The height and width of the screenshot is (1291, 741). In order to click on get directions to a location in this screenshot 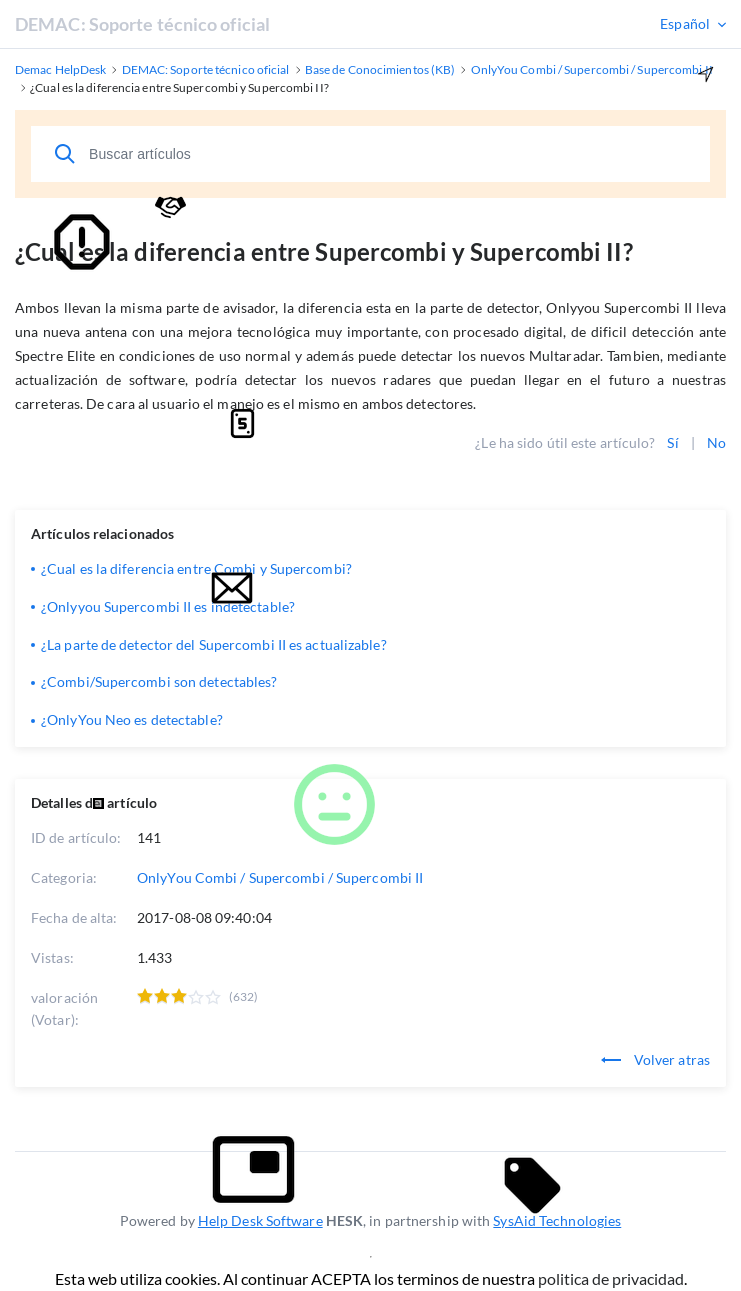, I will do `click(705, 74)`.